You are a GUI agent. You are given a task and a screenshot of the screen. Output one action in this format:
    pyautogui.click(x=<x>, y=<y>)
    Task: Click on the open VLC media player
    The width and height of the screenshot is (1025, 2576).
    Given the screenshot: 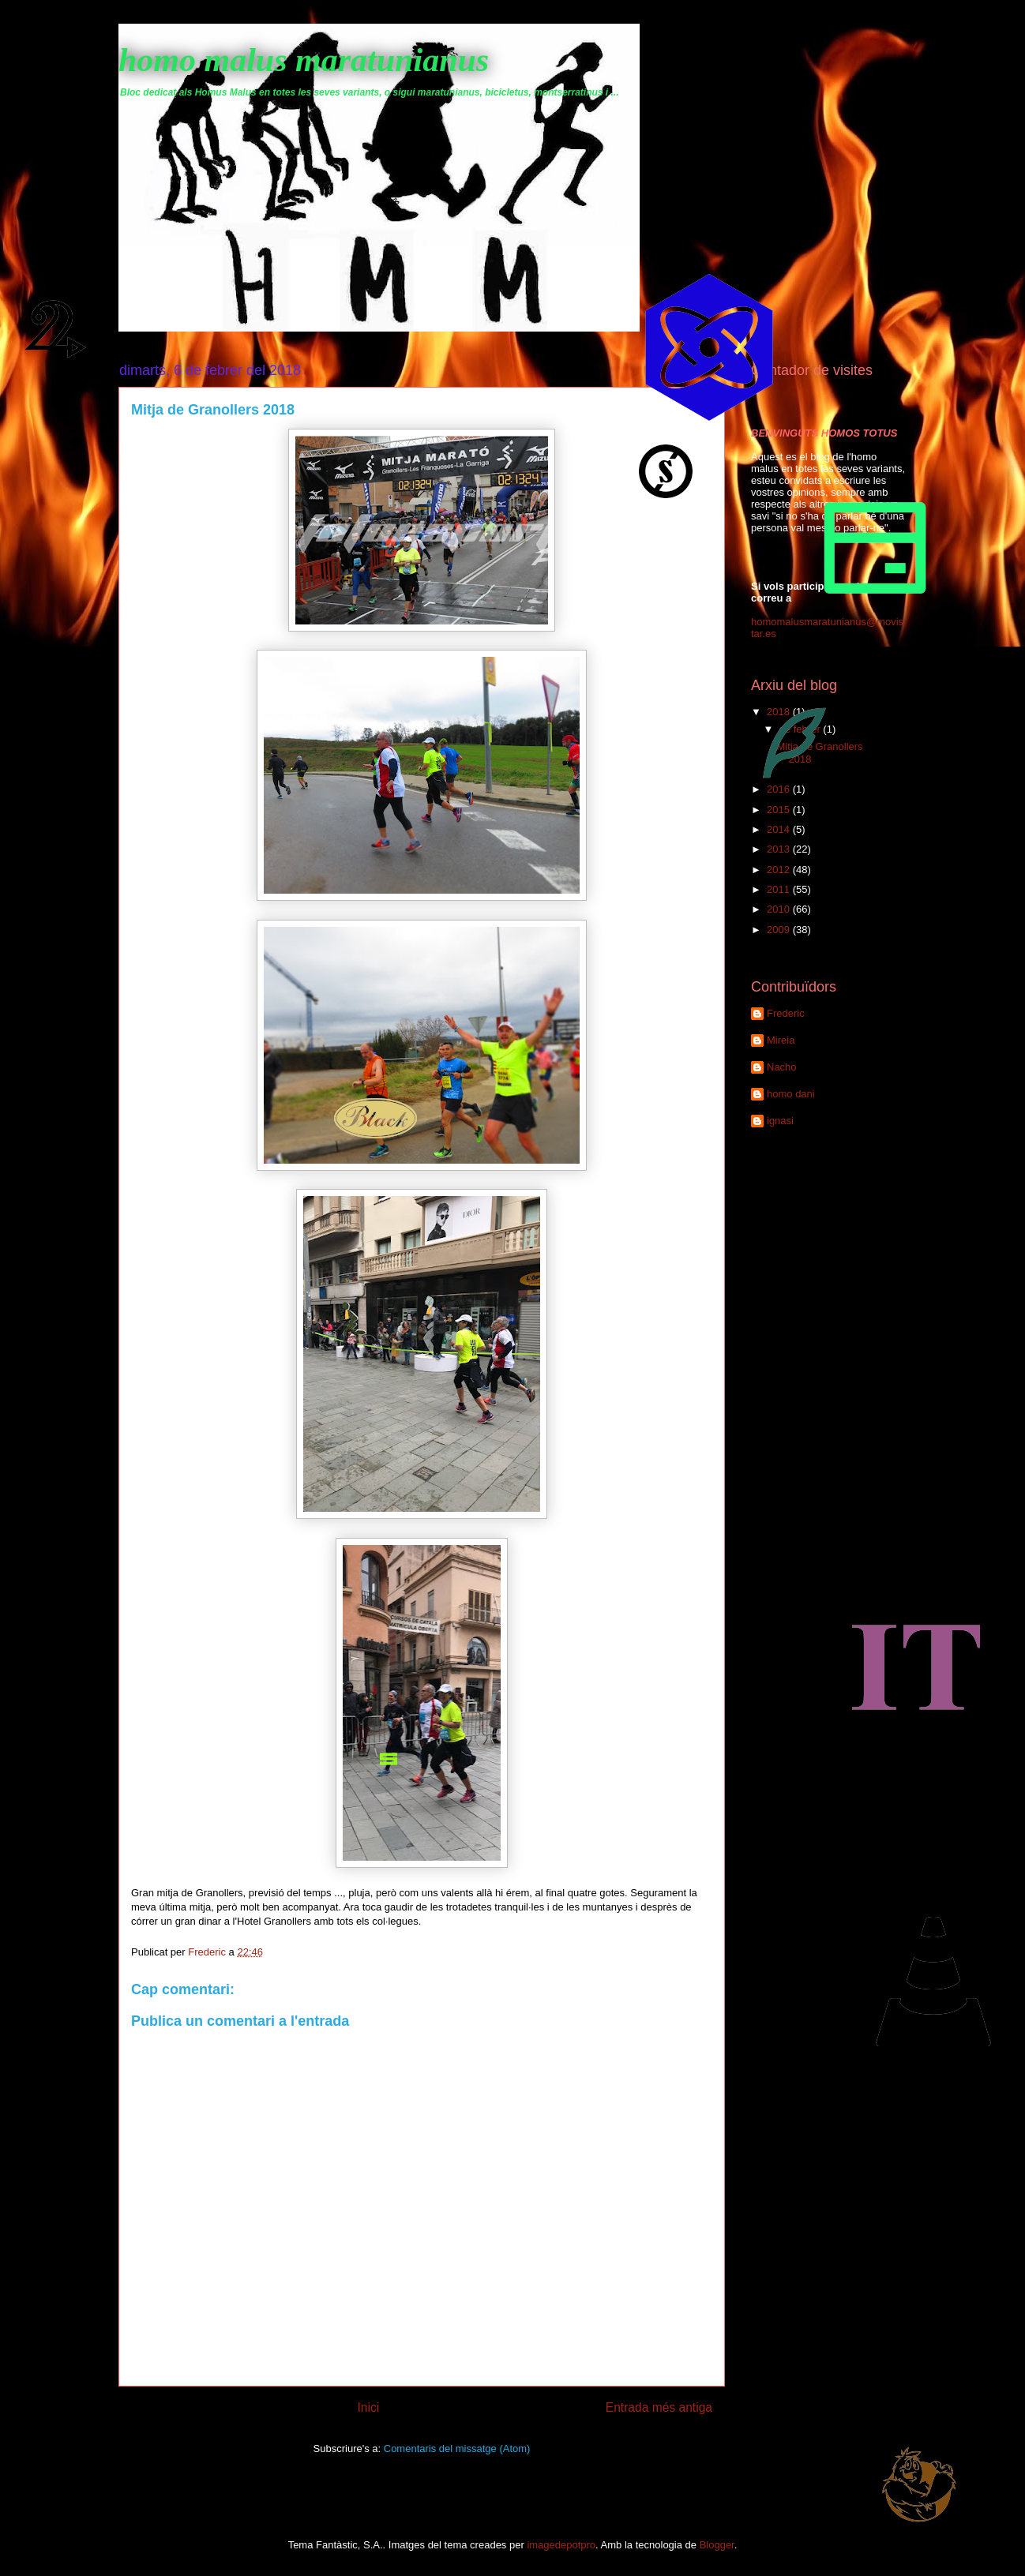 What is the action you would take?
    pyautogui.click(x=933, y=1982)
    